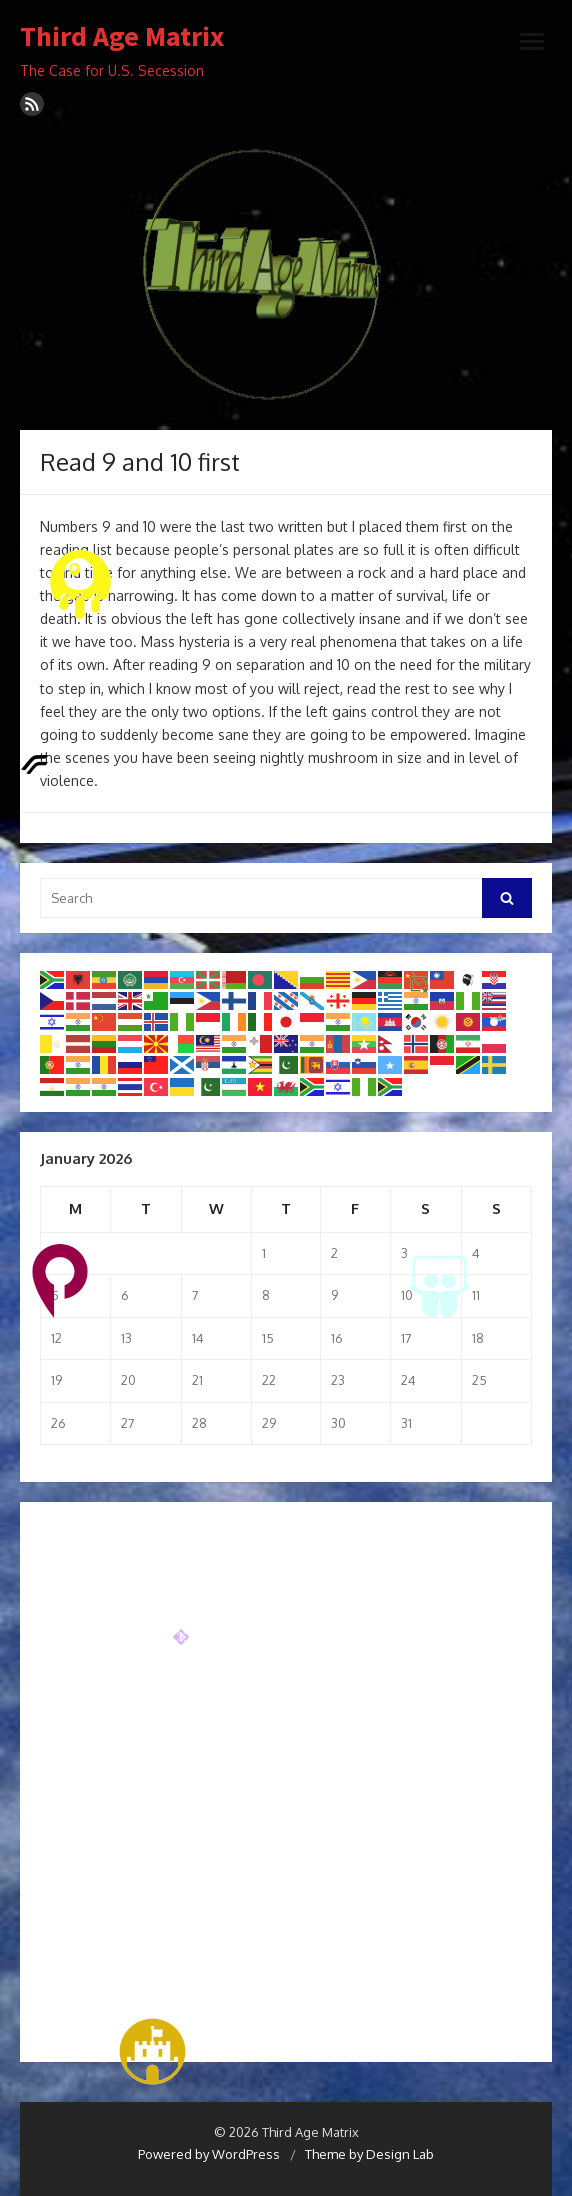 The width and height of the screenshot is (572, 2196). I want to click on livewire framework logo, so click(80, 584).